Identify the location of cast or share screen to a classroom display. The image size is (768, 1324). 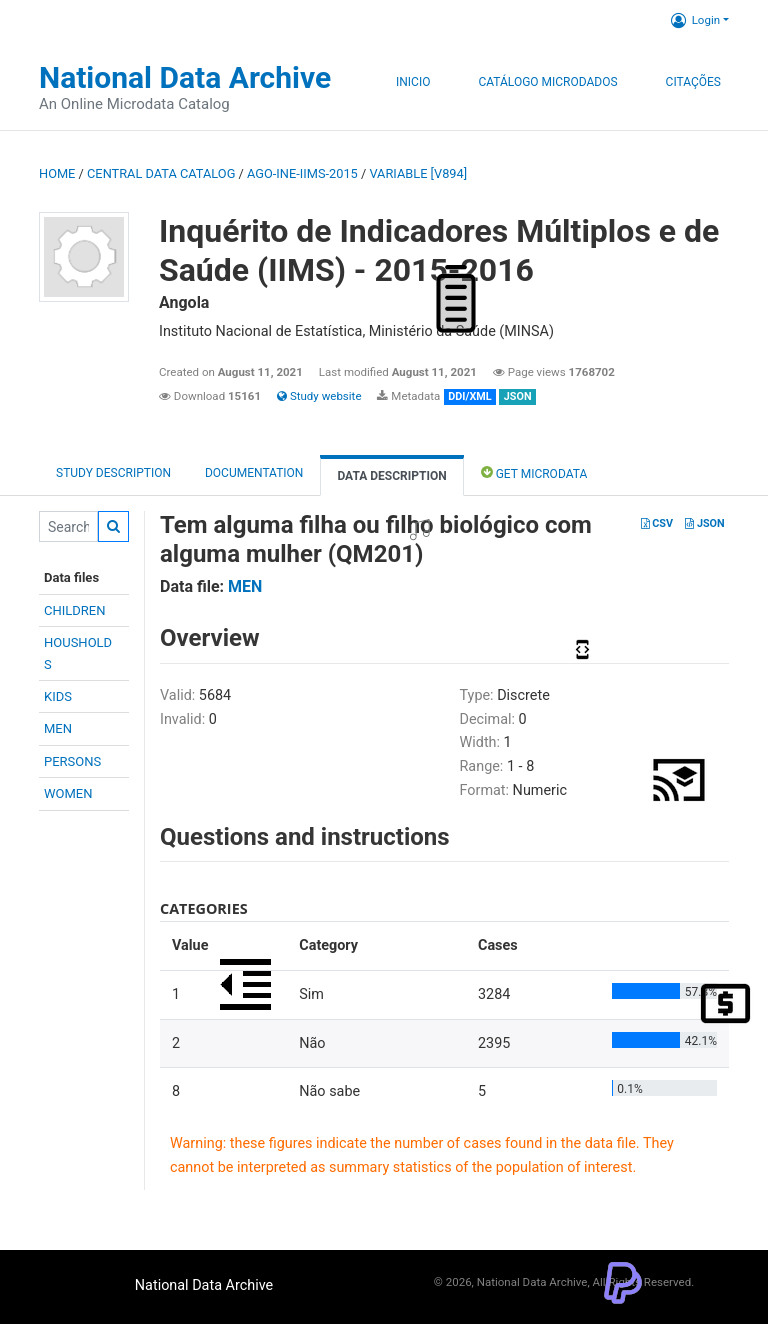
(679, 780).